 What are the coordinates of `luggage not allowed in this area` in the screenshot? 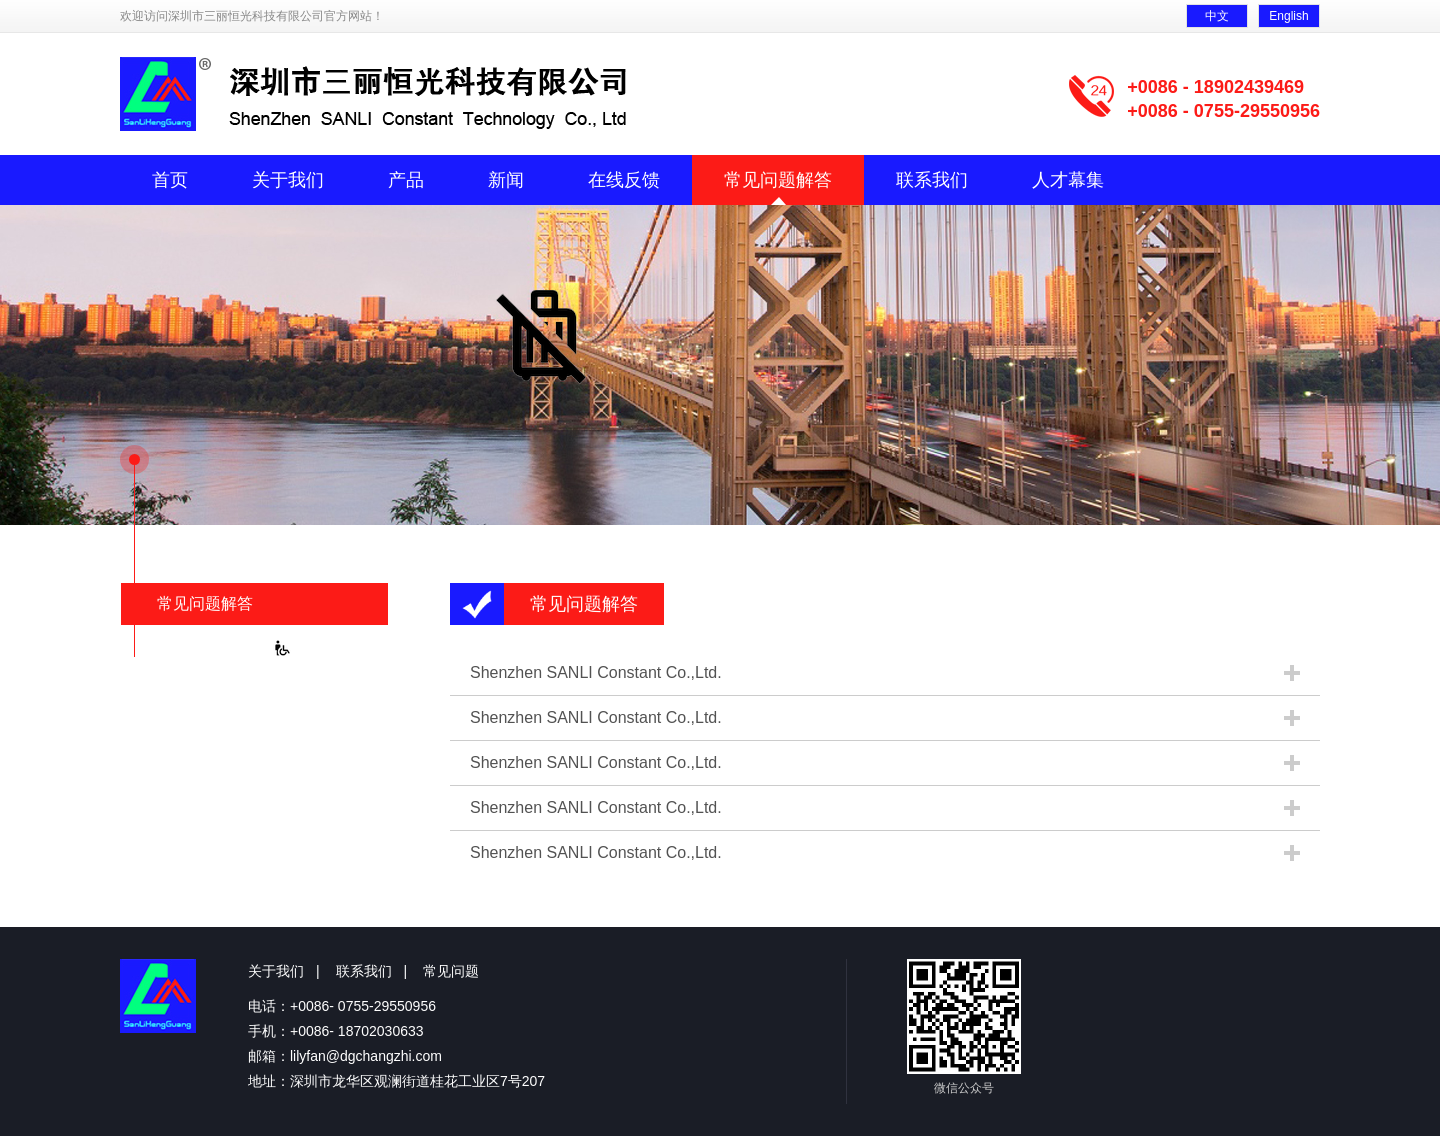 It's located at (544, 335).